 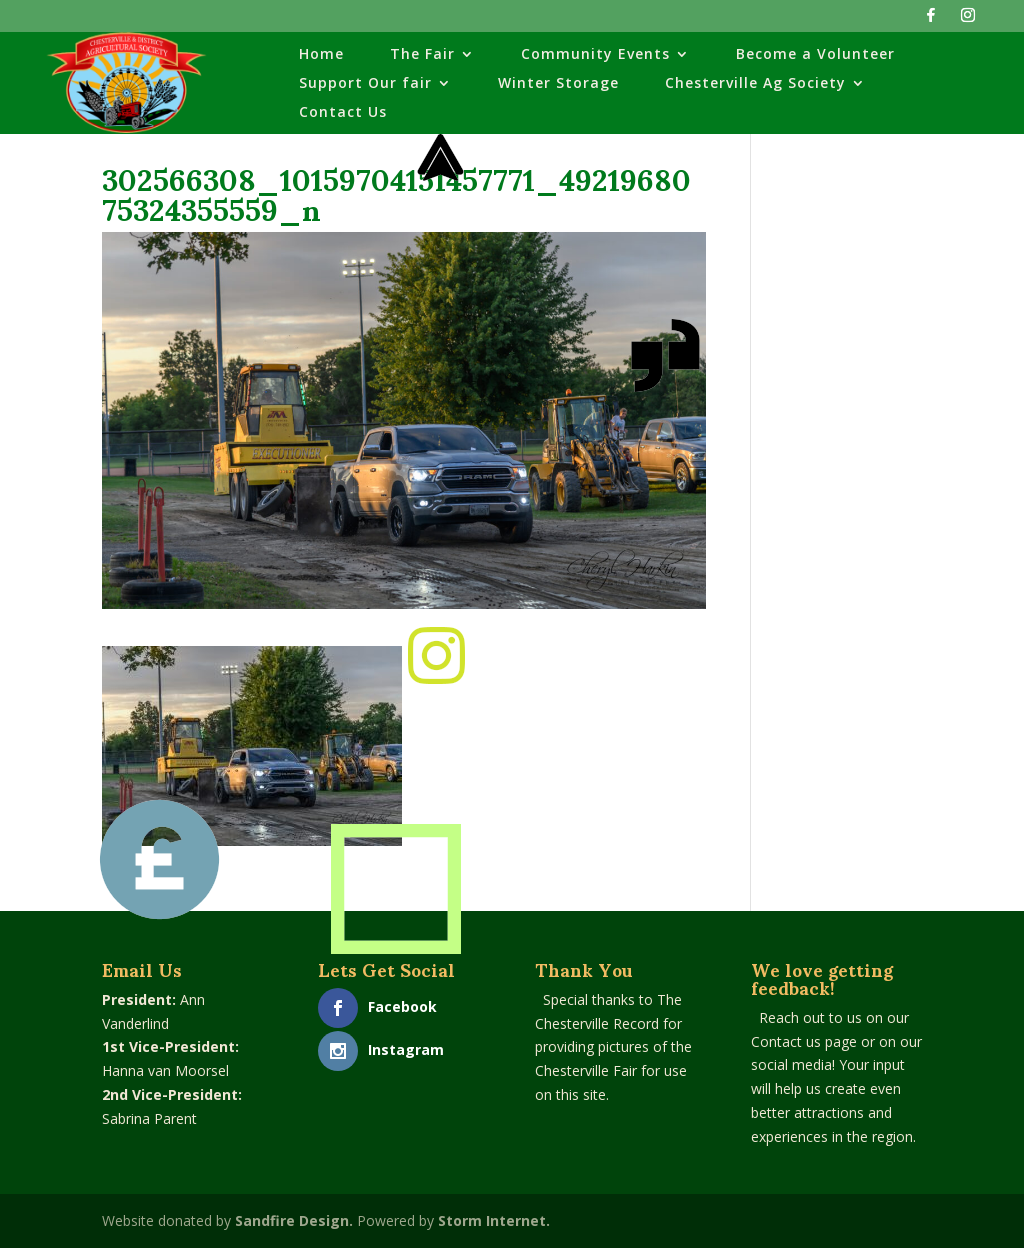 I want to click on visit glassdoor website, so click(x=665, y=355).